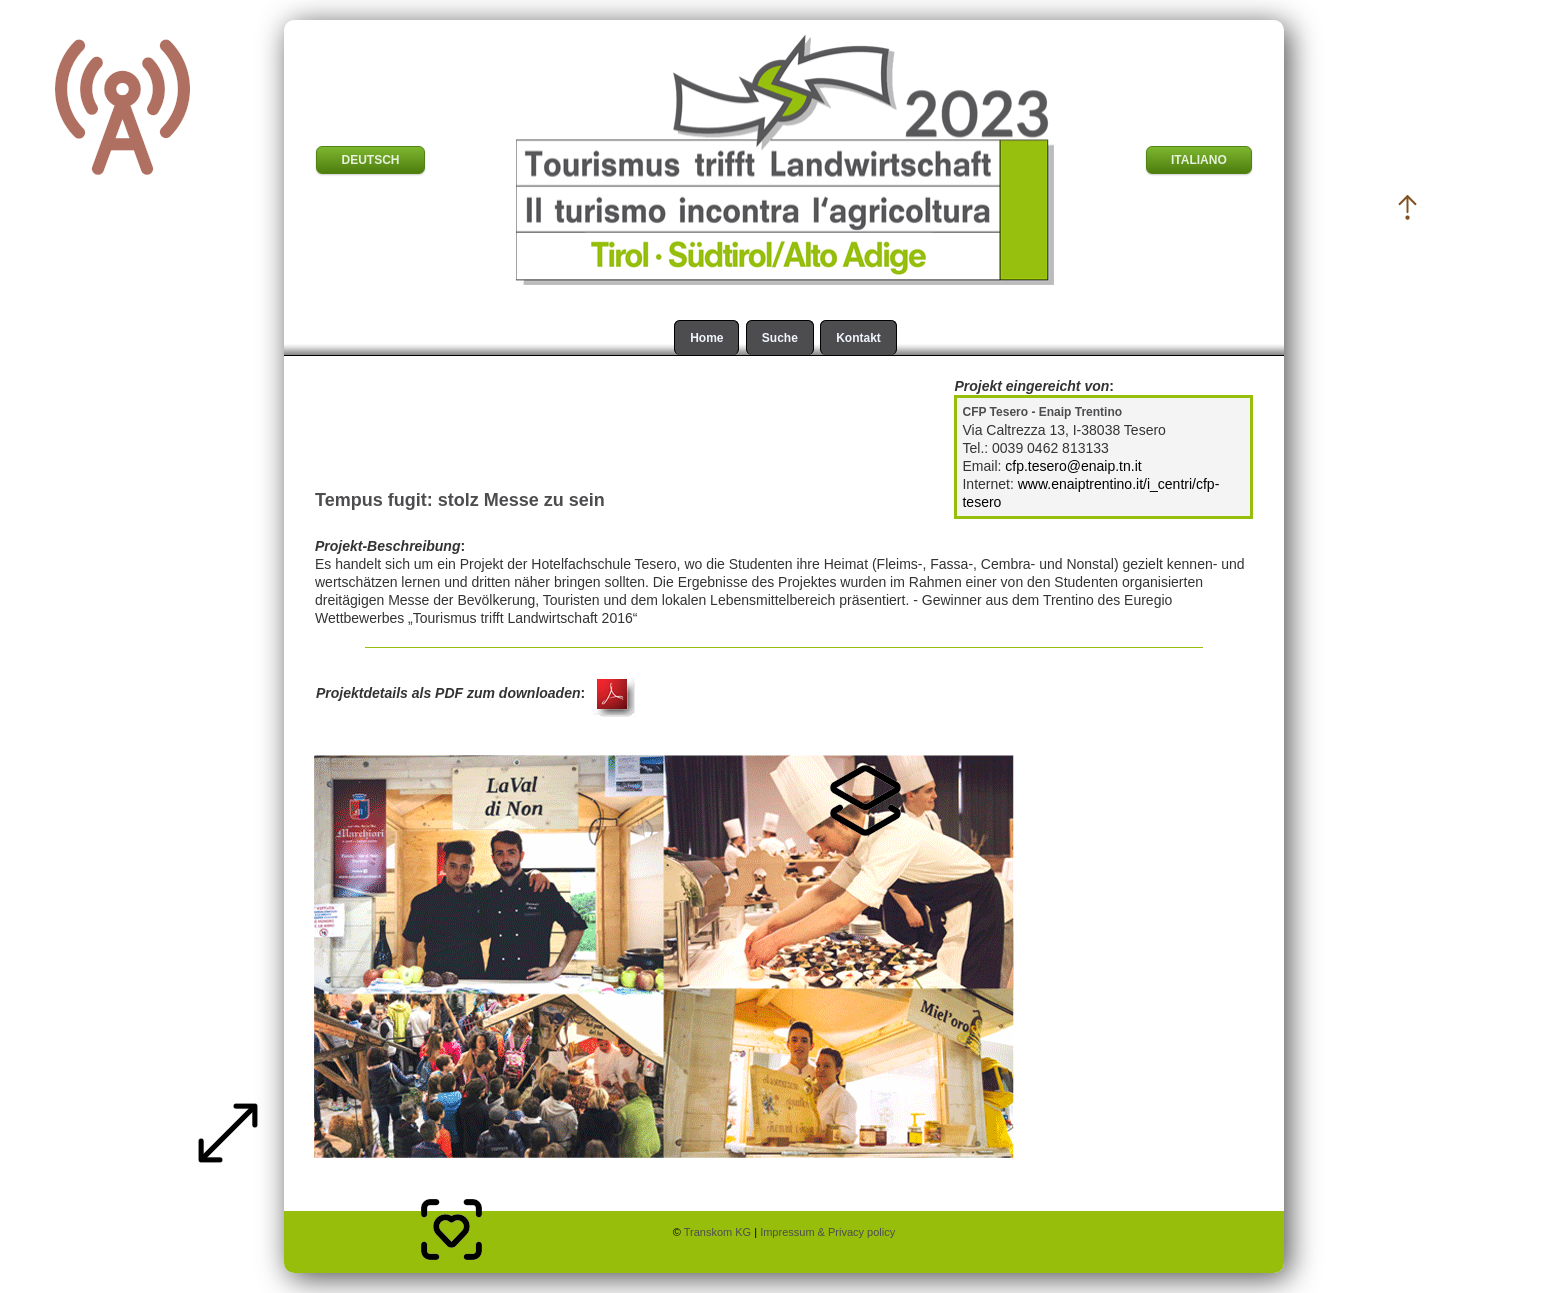 The width and height of the screenshot is (1568, 1293). What do you see at coordinates (122, 107) in the screenshot?
I see `broadcast or transmission status` at bounding box center [122, 107].